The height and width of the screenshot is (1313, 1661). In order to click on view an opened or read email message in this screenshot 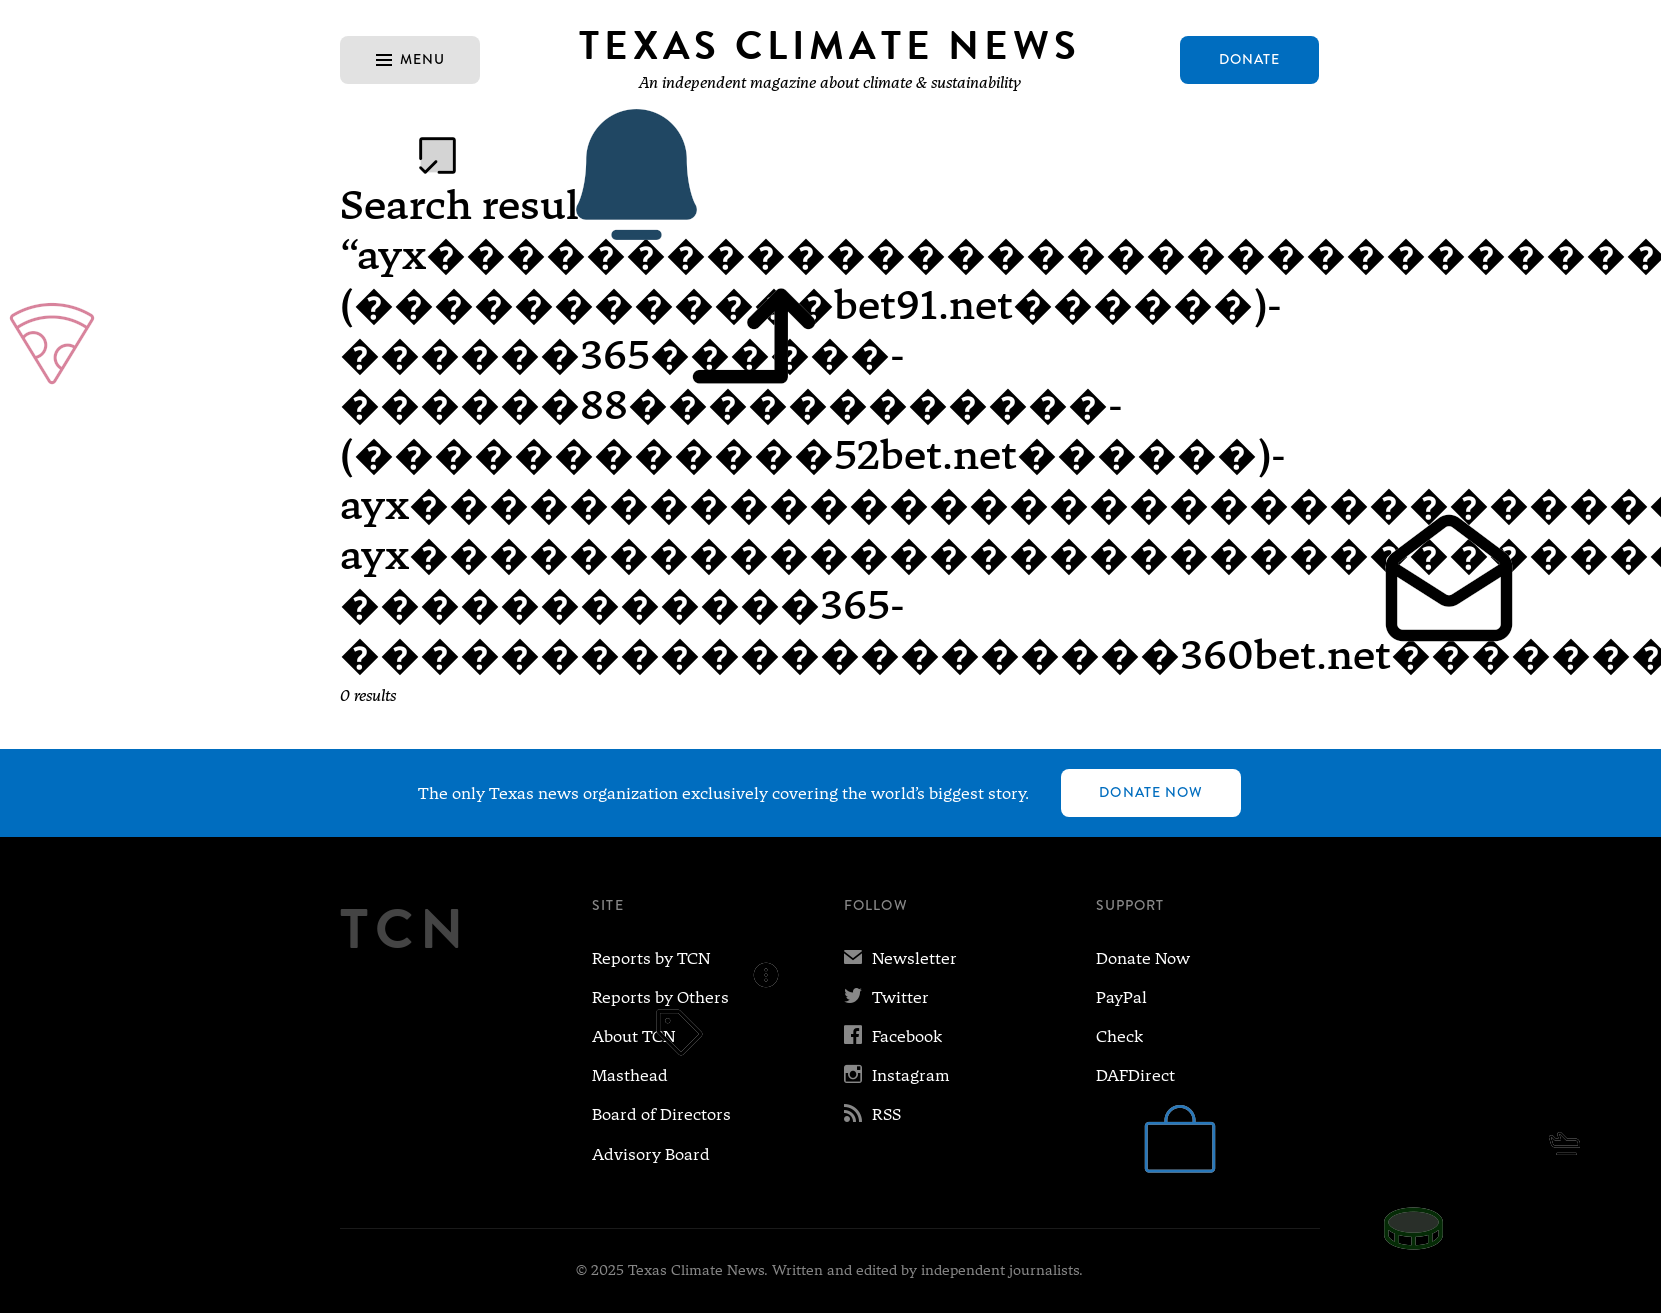, I will do `click(1449, 578)`.